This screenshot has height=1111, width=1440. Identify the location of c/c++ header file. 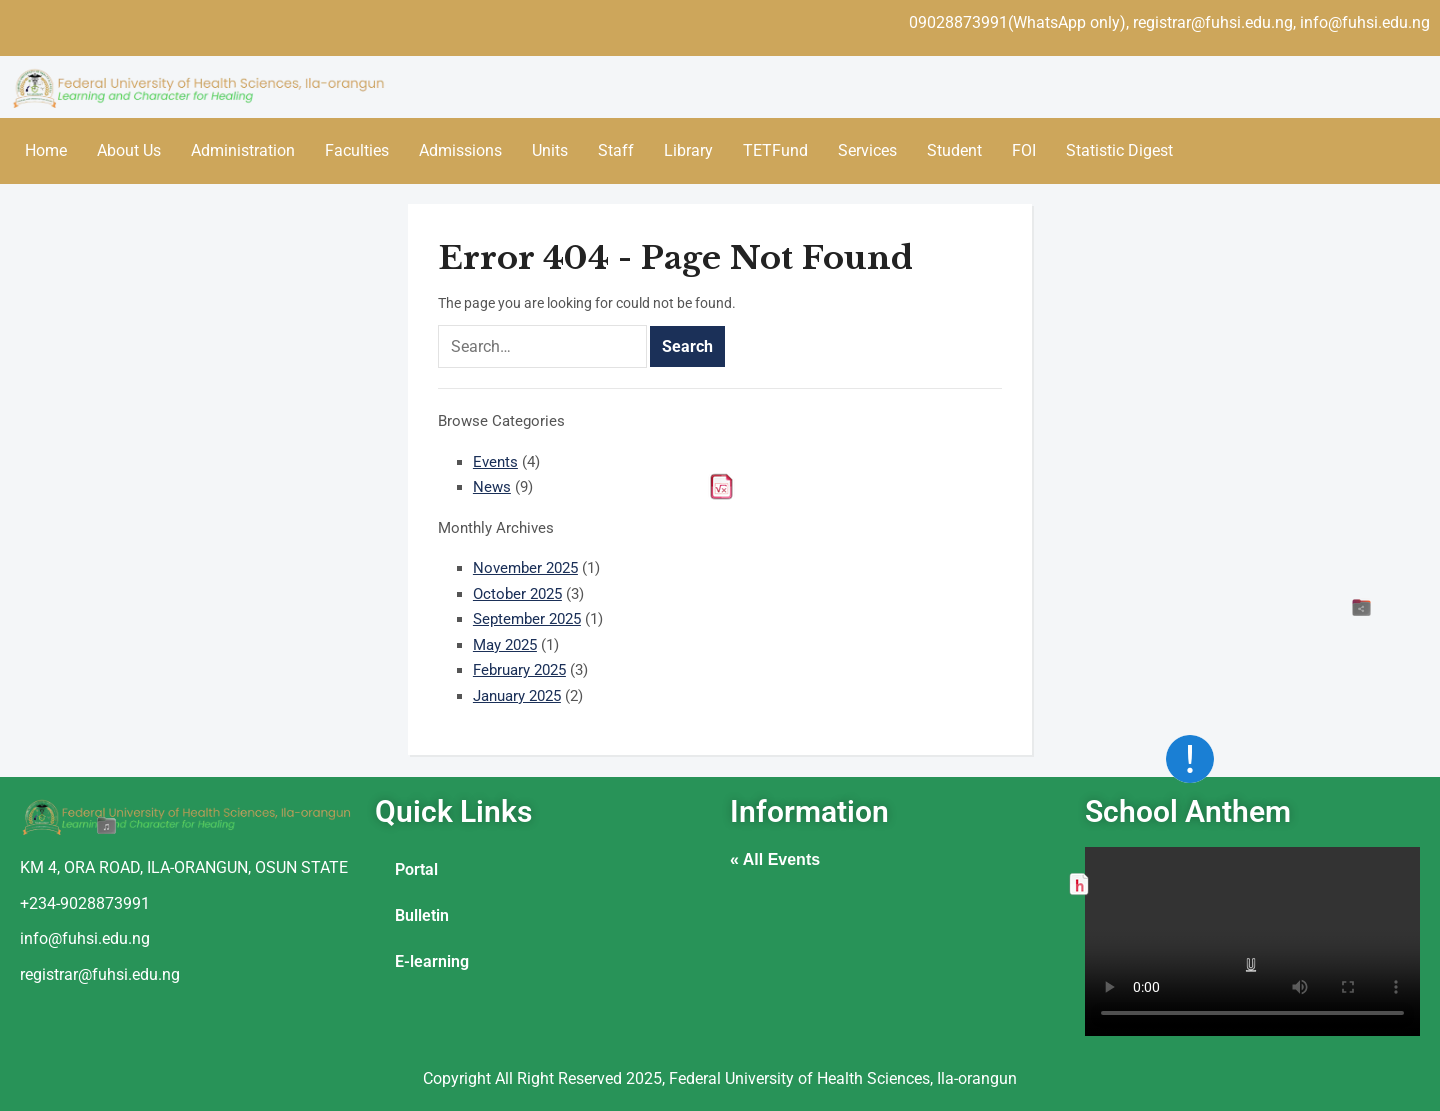
(1079, 884).